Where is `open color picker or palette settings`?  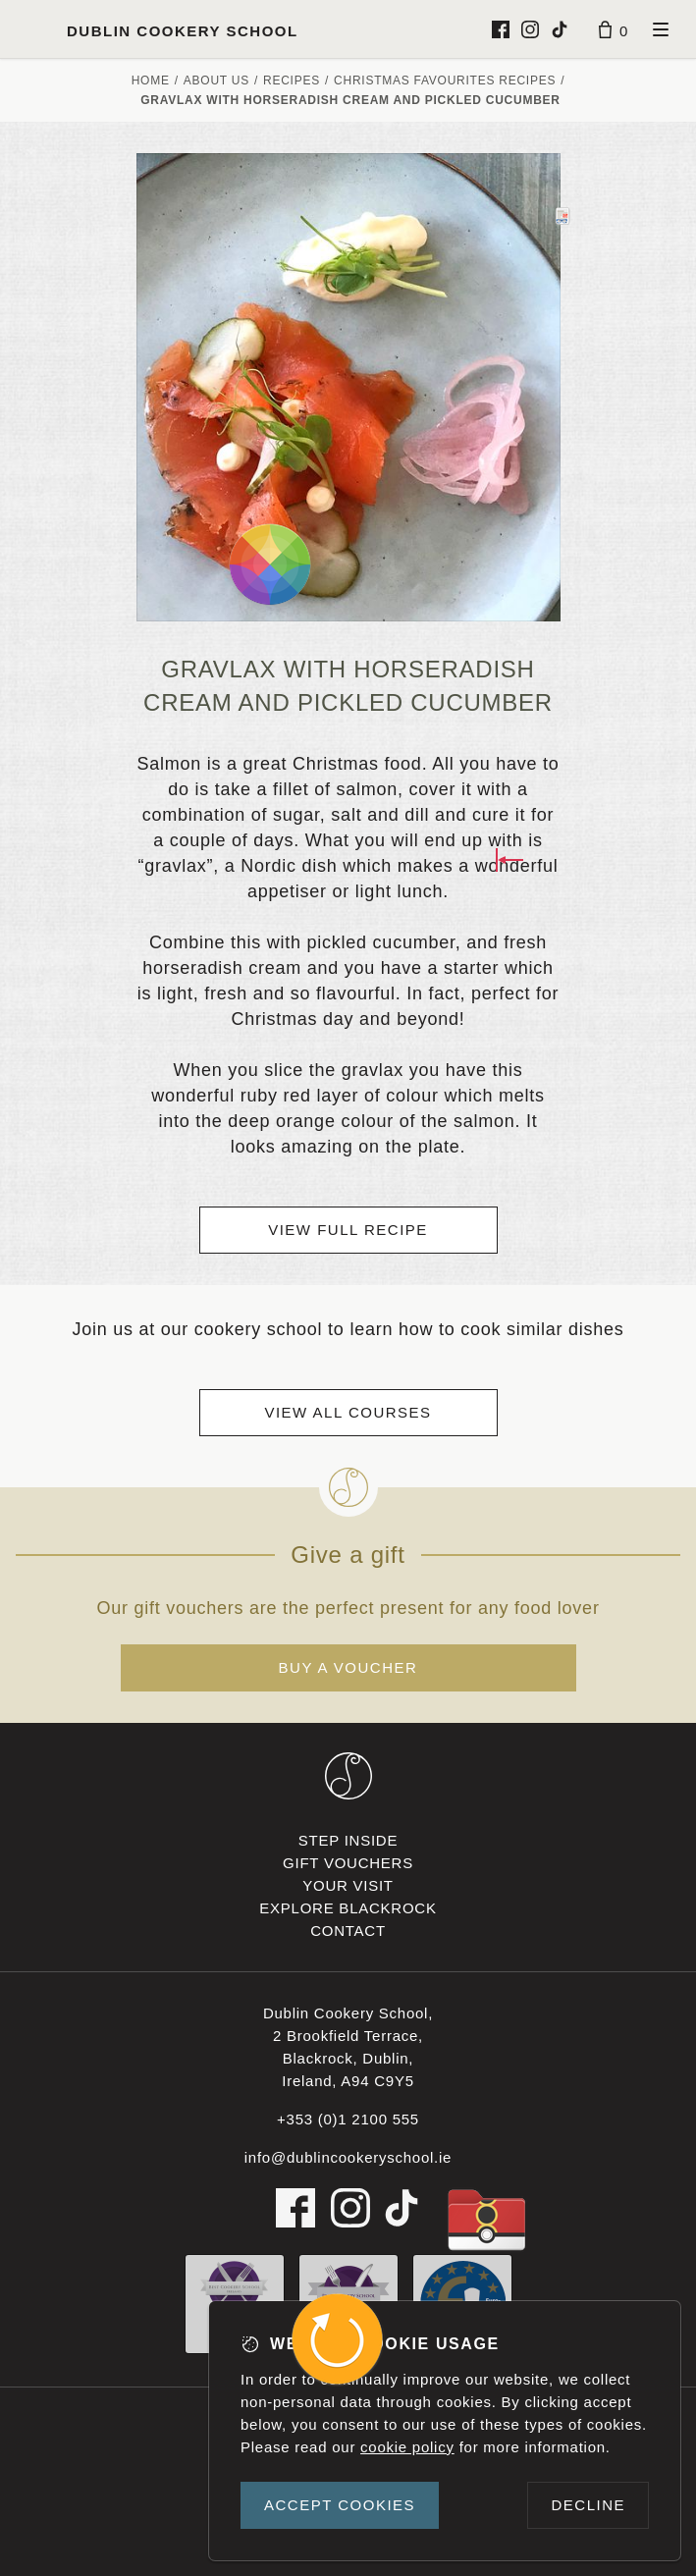
open color picker or palette settings is located at coordinates (270, 564).